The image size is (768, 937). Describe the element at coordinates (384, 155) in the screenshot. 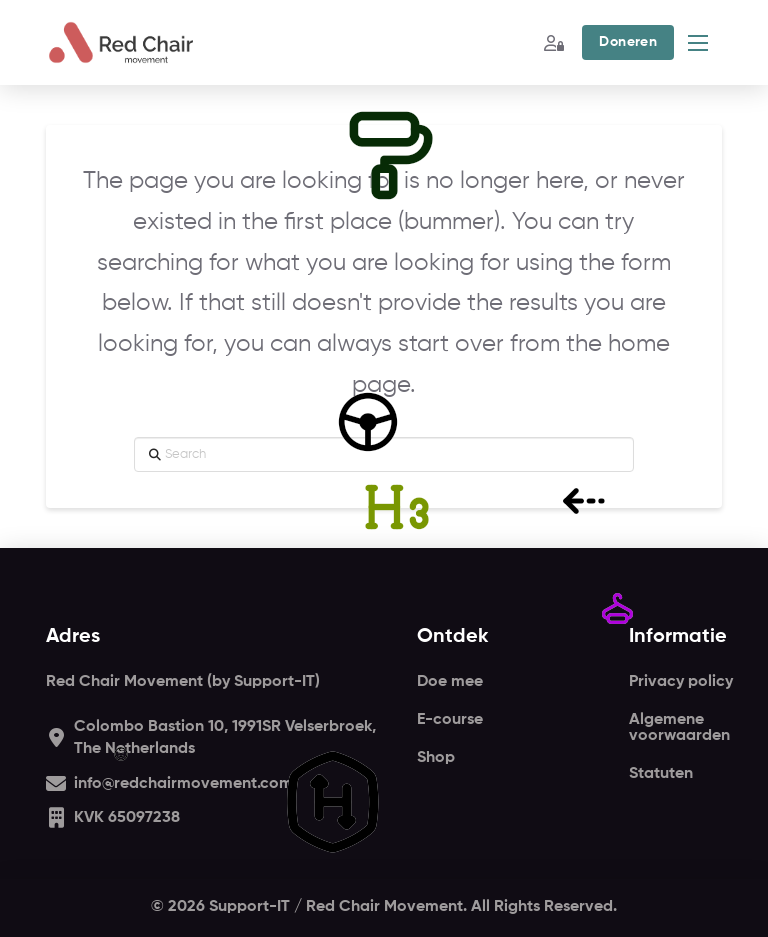

I see `access painting or drawing tools` at that location.